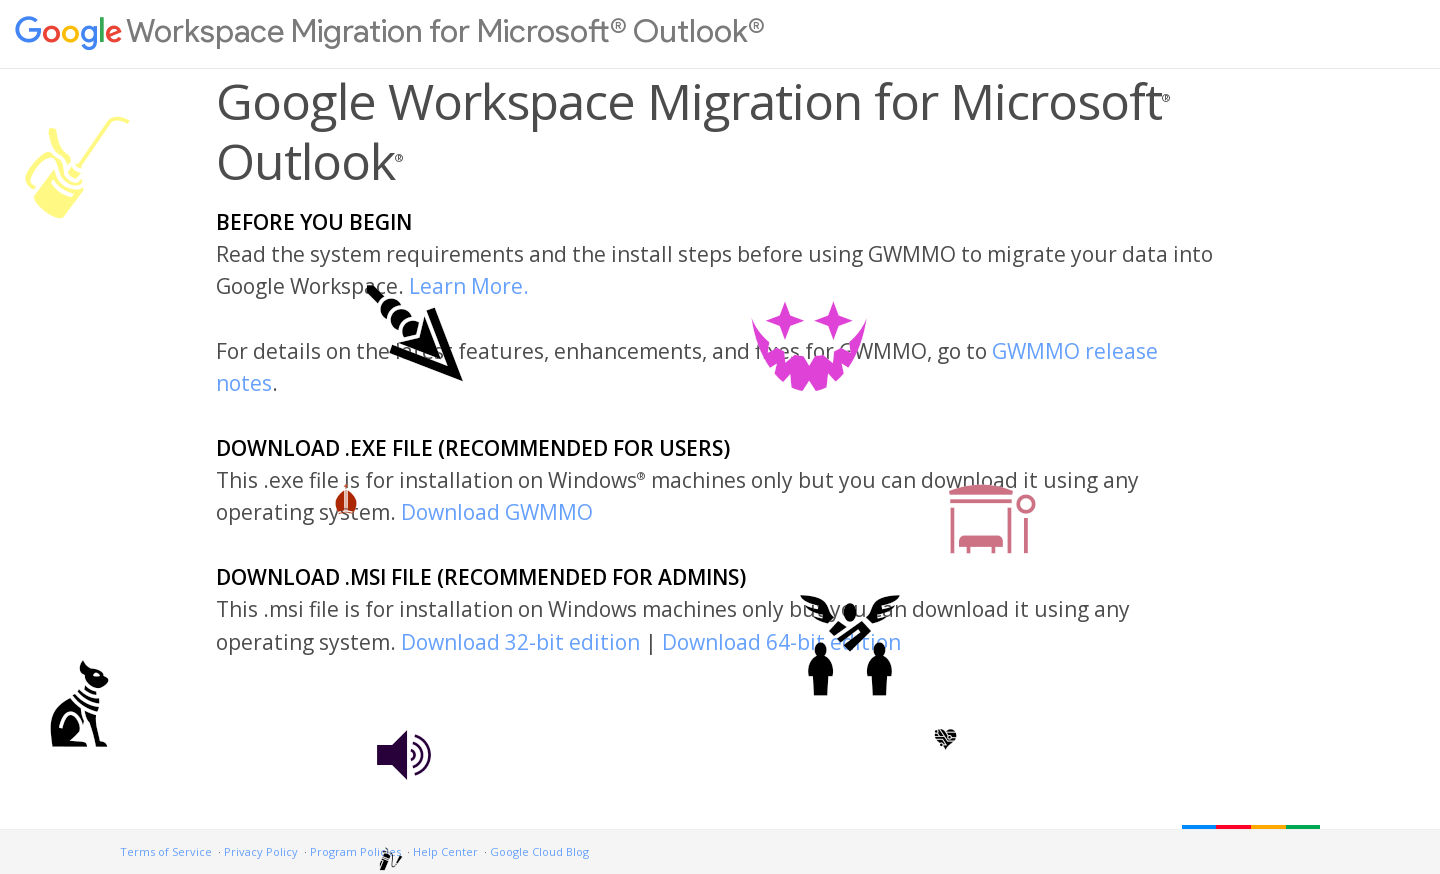 The image size is (1440, 874). I want to click on view nearby bus stops, so click(992, 519).